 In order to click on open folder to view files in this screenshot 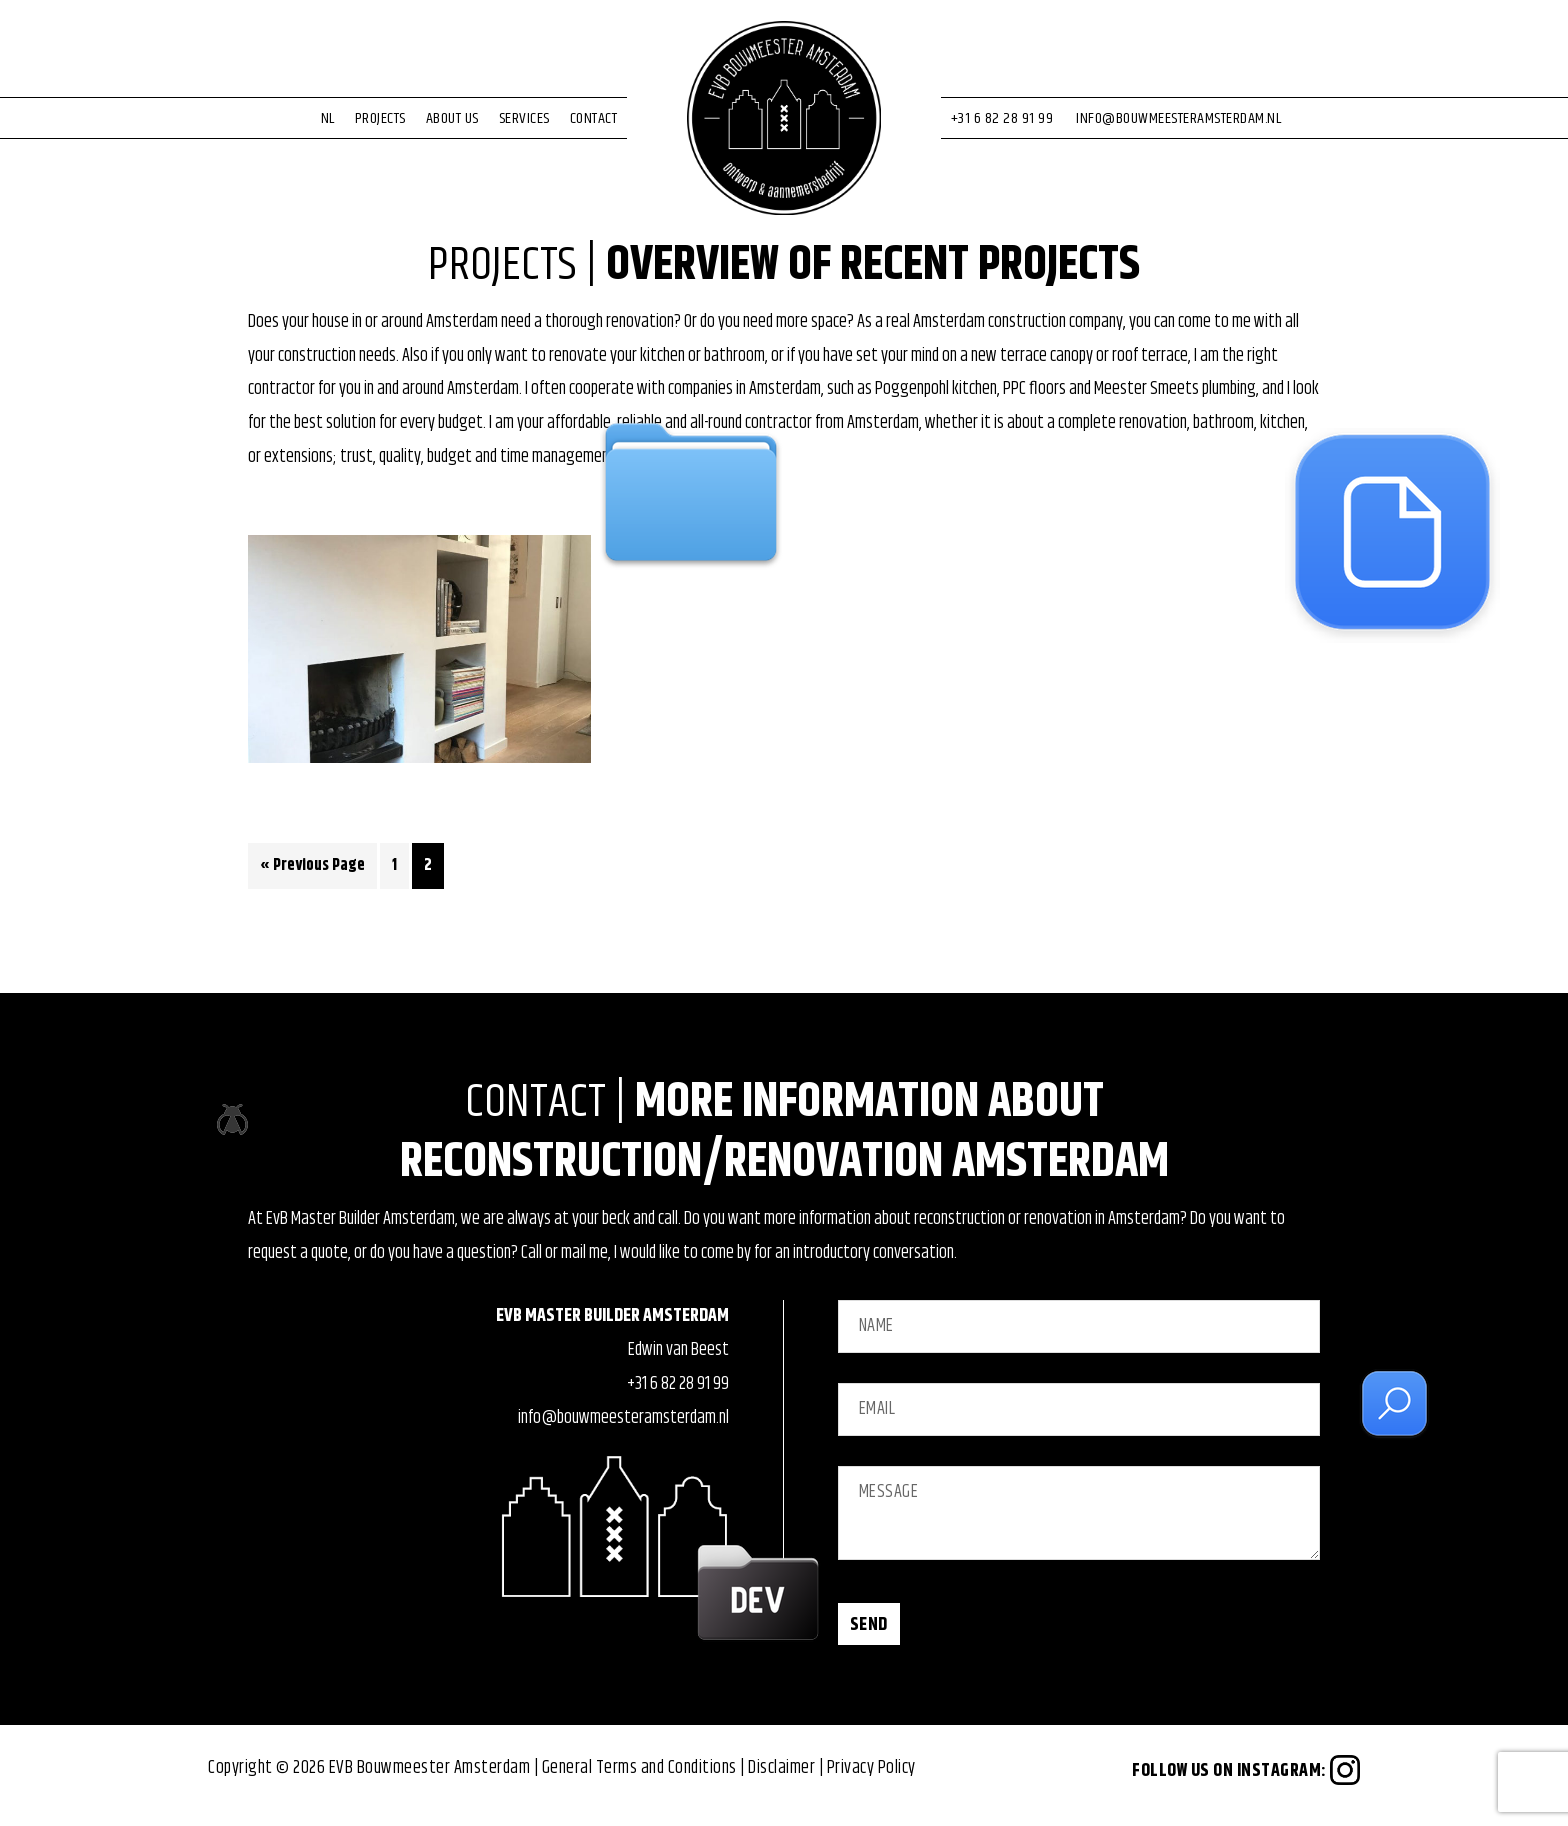, I will do `click(691, 492)`.